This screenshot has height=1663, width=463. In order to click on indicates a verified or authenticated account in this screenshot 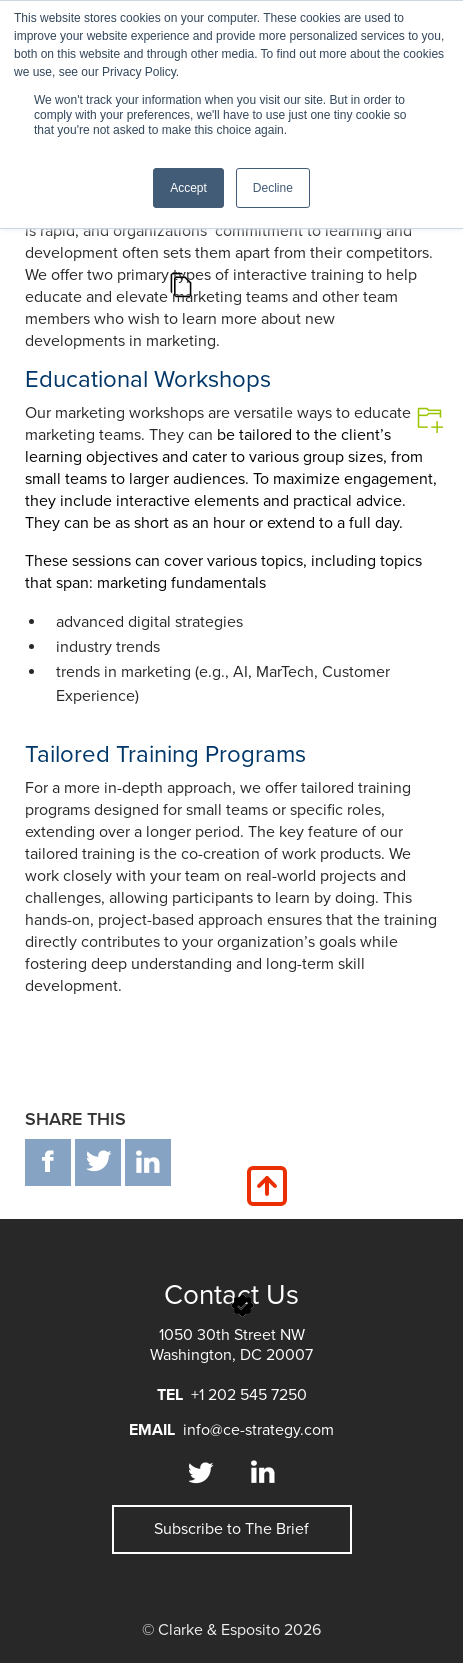, I will do `click(242, 1305)`.